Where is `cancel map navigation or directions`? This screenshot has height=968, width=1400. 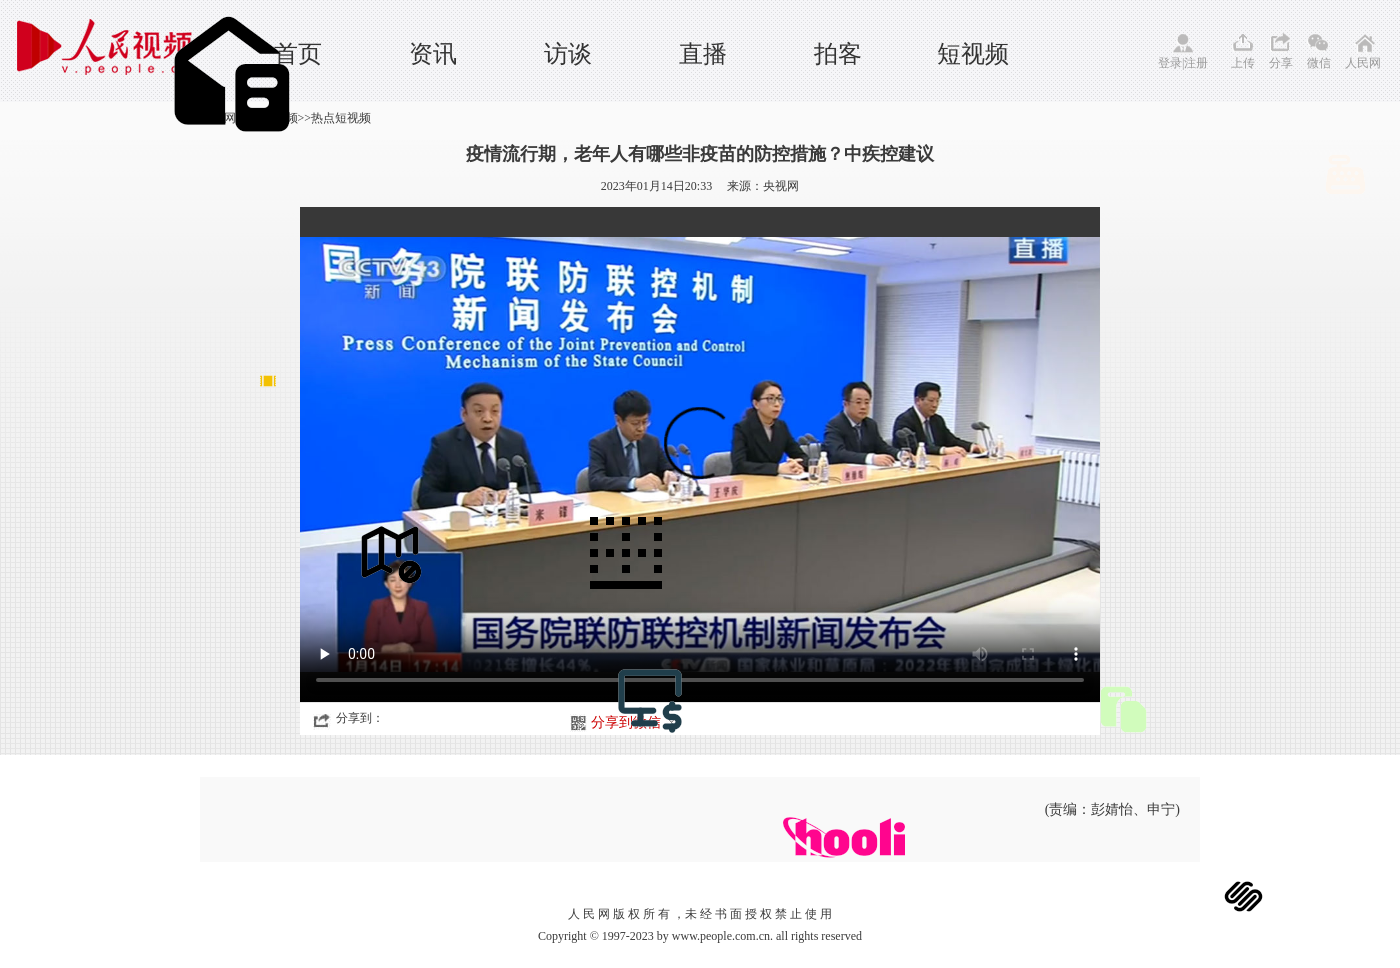
cancel map navigation or directions is located at coordinates (390, 552).